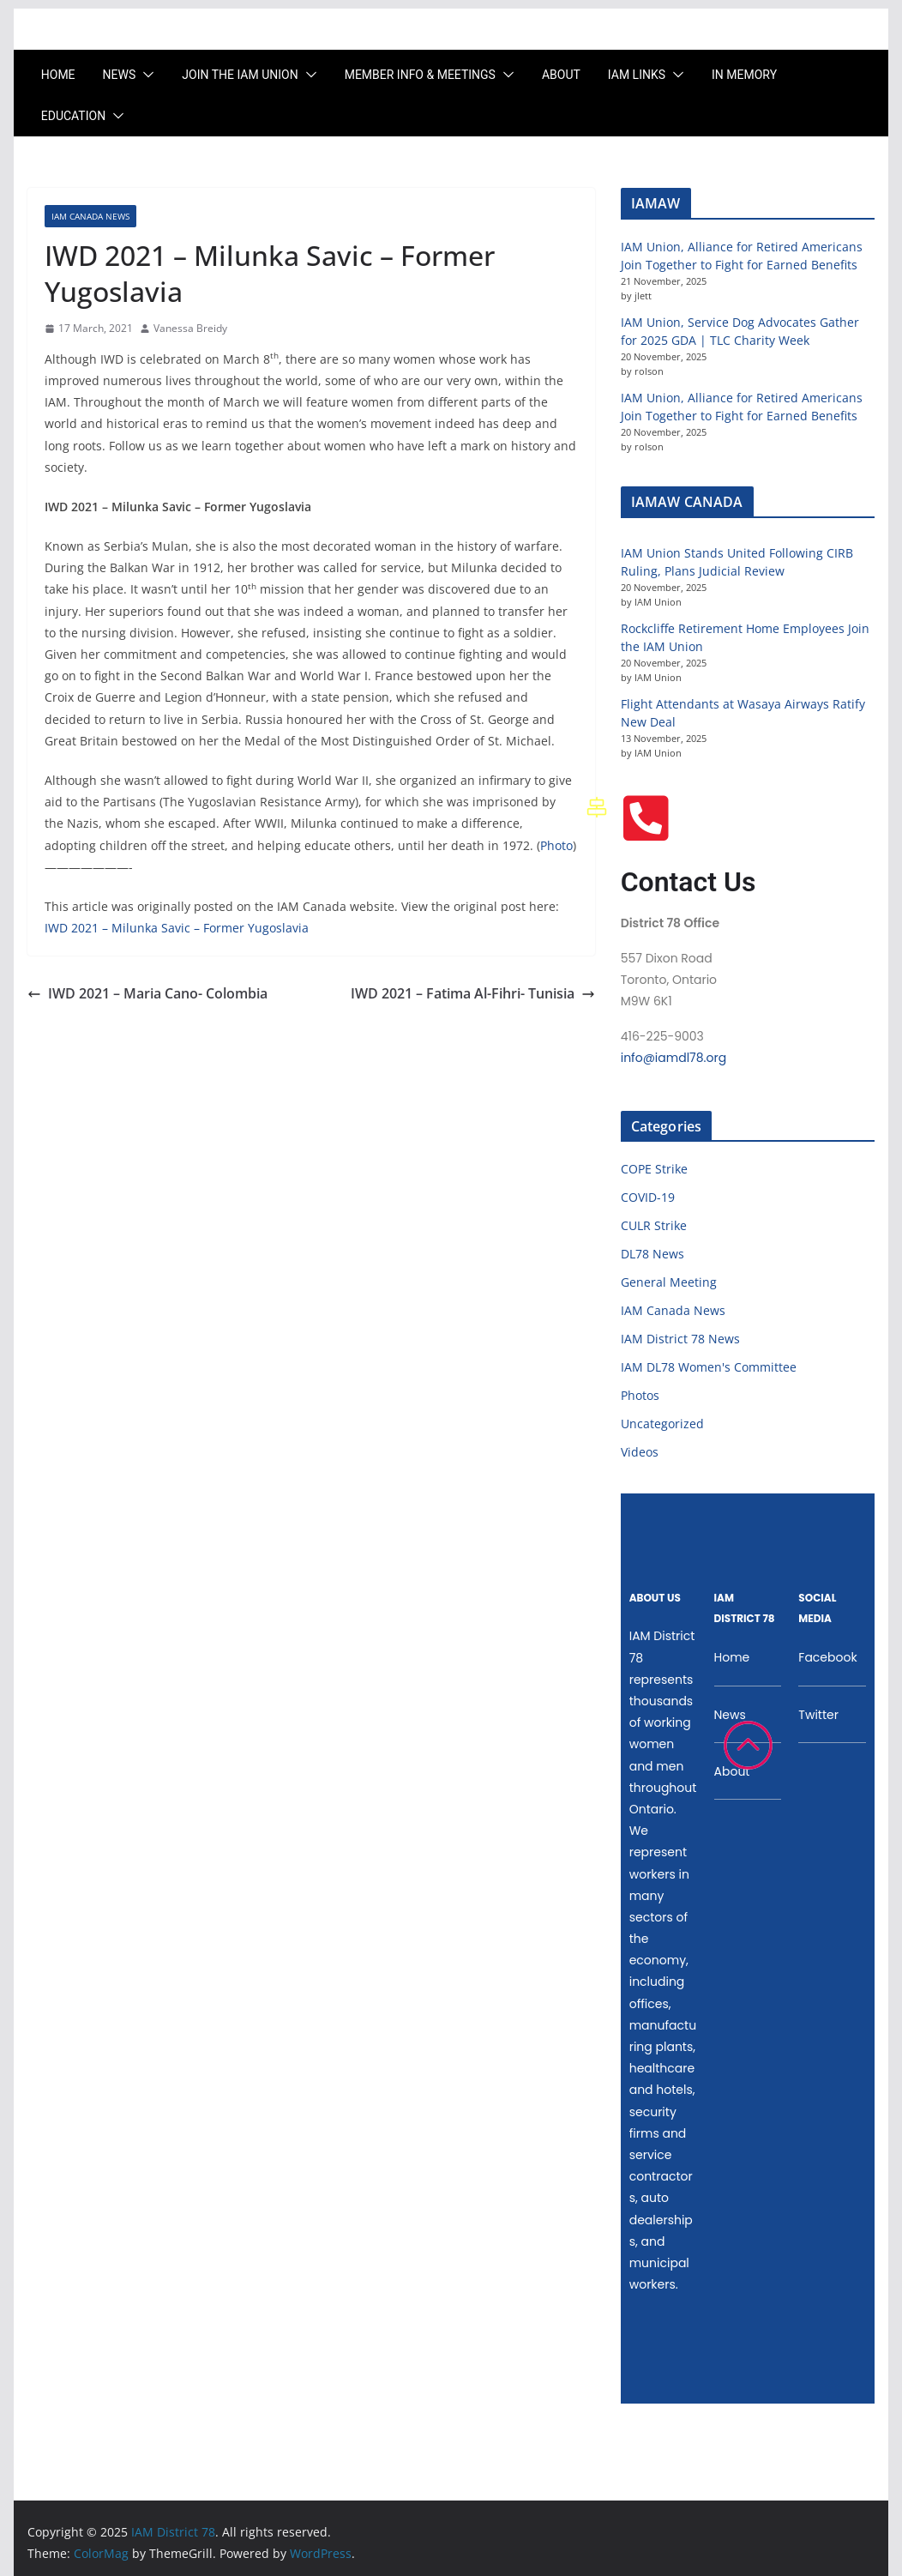 Image resolution: width=902 pixels, height=2576 pixels. I want to click on scroll to top of page, so click(748, 1745).